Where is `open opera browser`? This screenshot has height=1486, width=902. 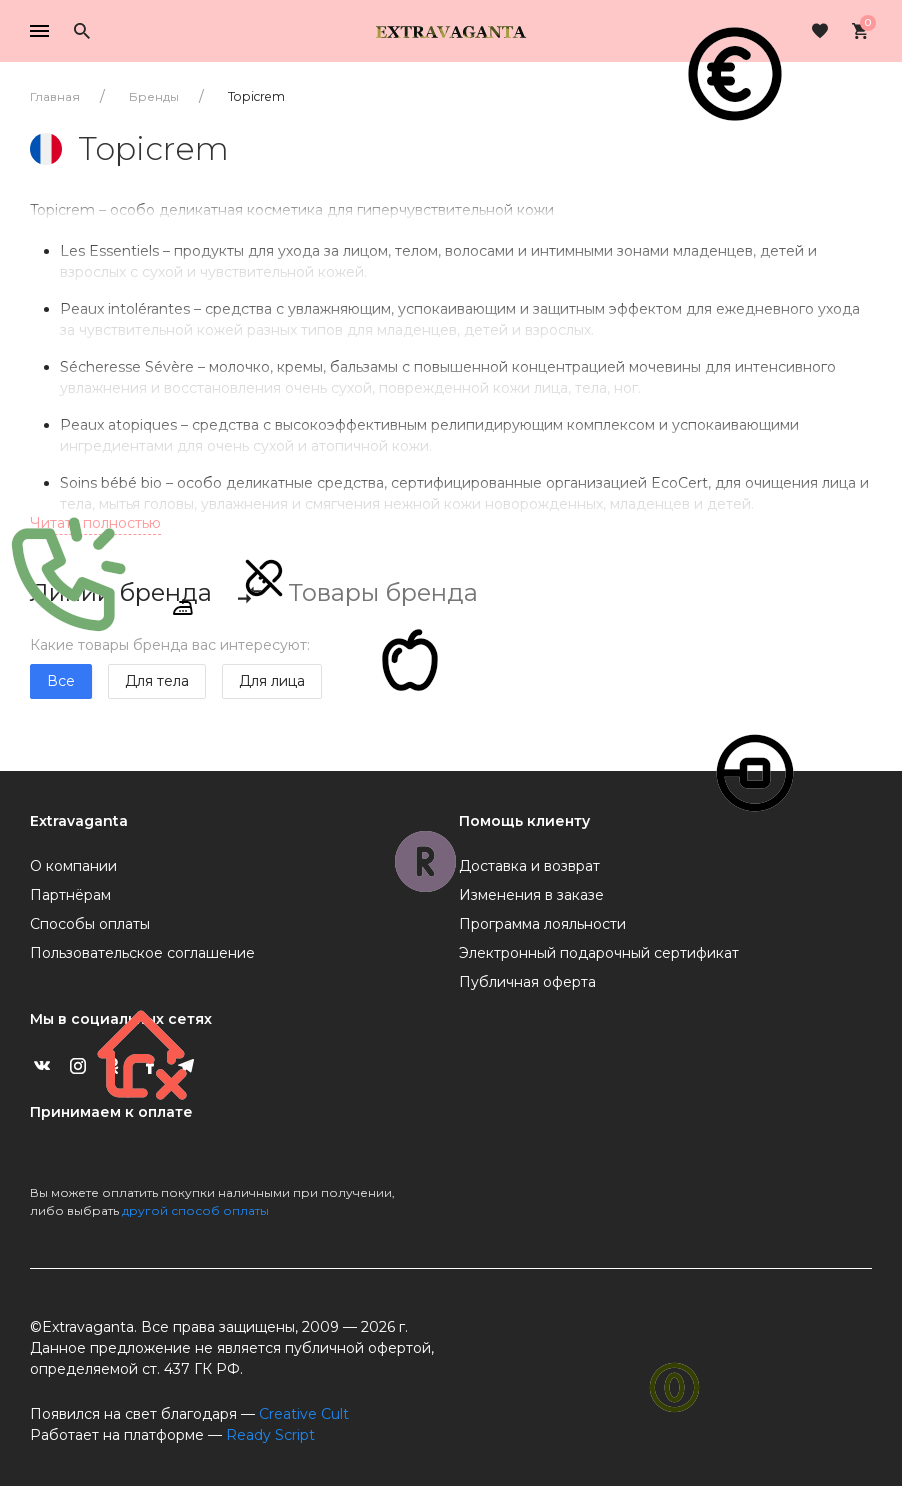
open opera browser is located at coordinates (674, 1387).